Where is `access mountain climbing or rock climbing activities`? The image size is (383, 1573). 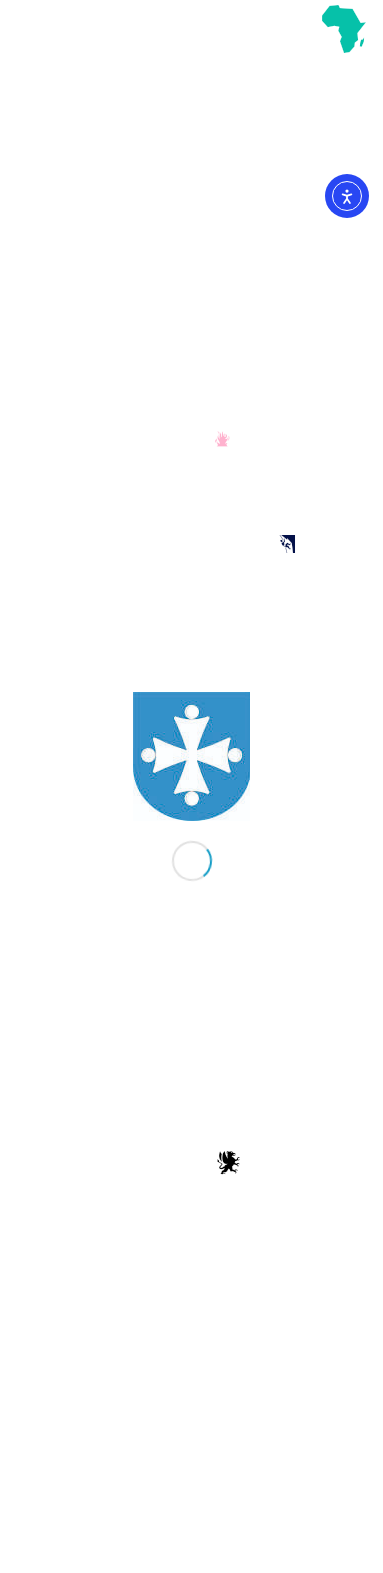 access mountain climbing or rock climbing activities is located at coordinates (286, 544).